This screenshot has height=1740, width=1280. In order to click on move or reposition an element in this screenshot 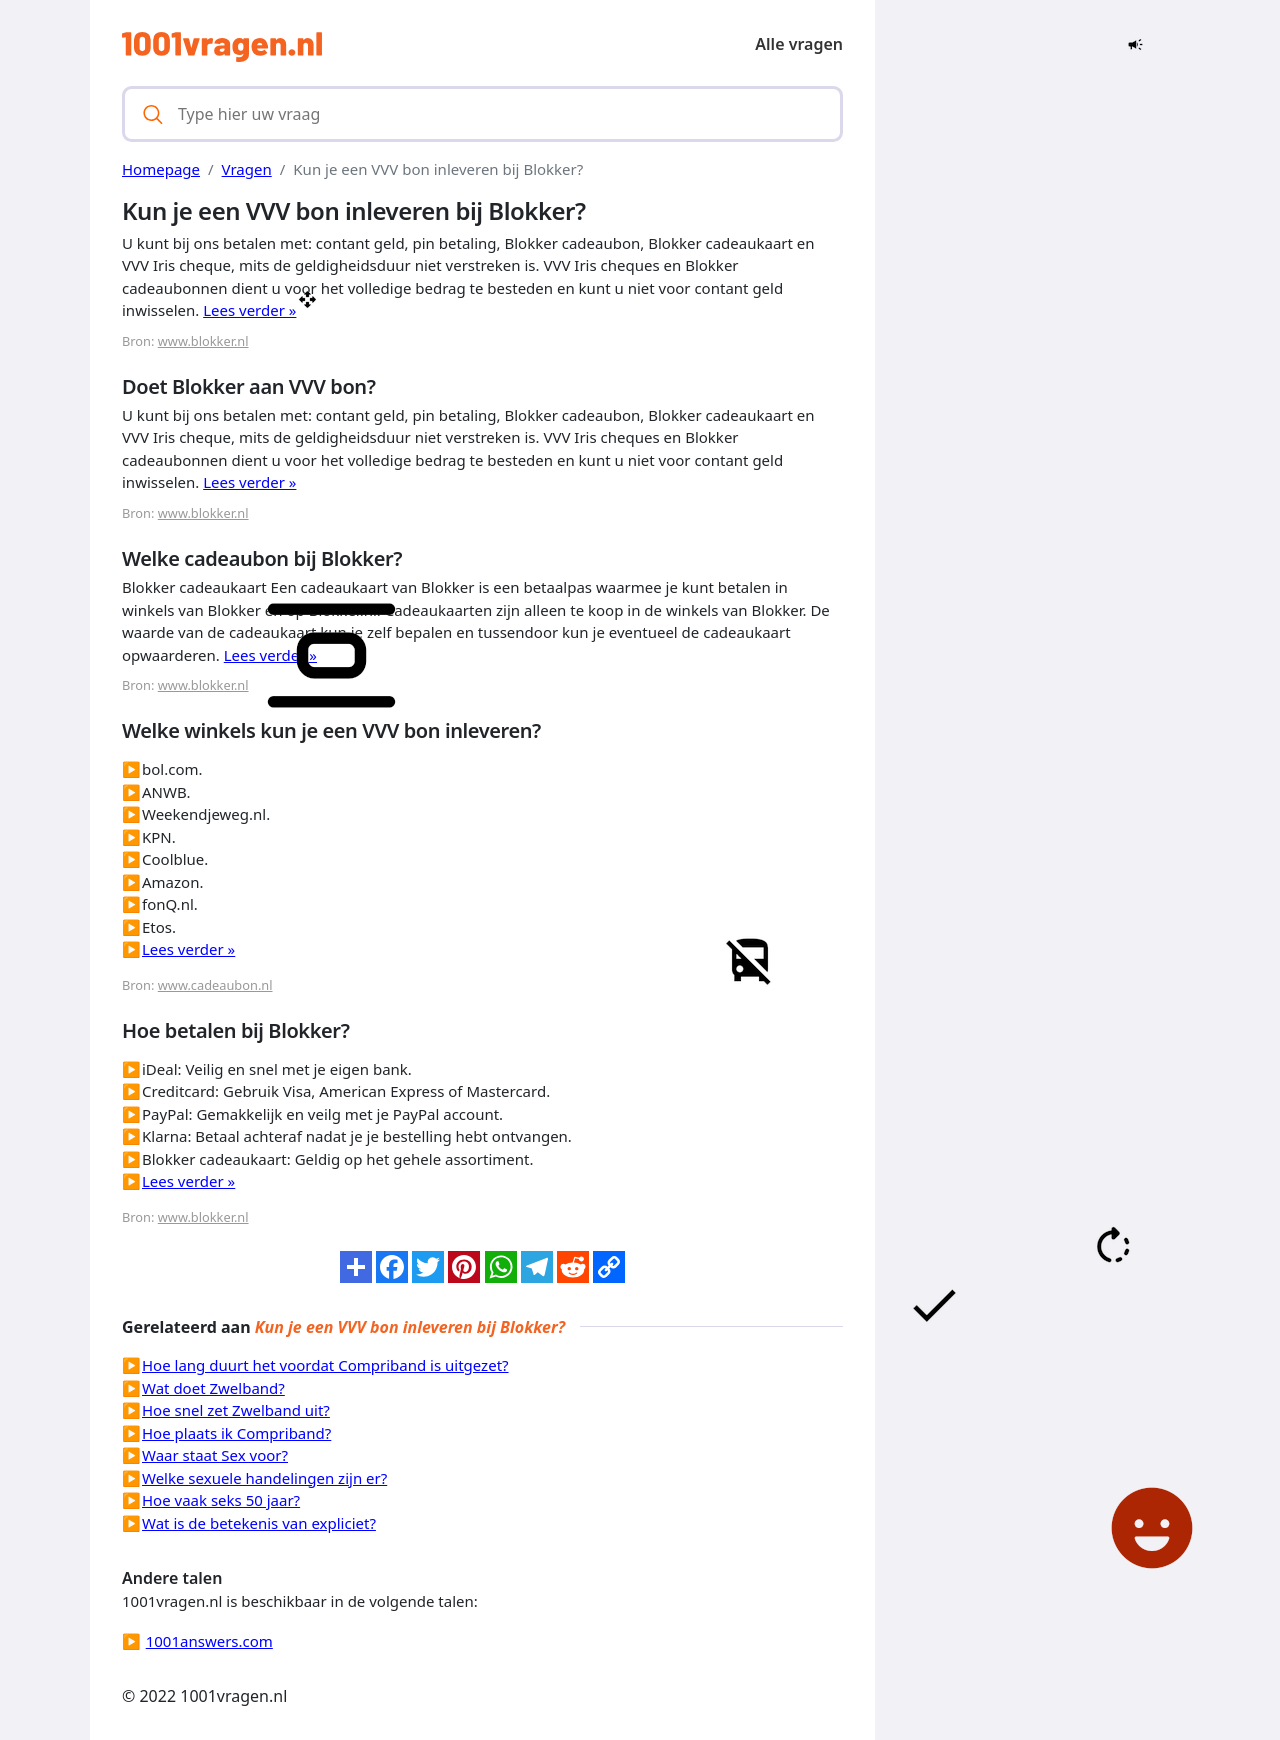, I will do `click(307, 299)`.